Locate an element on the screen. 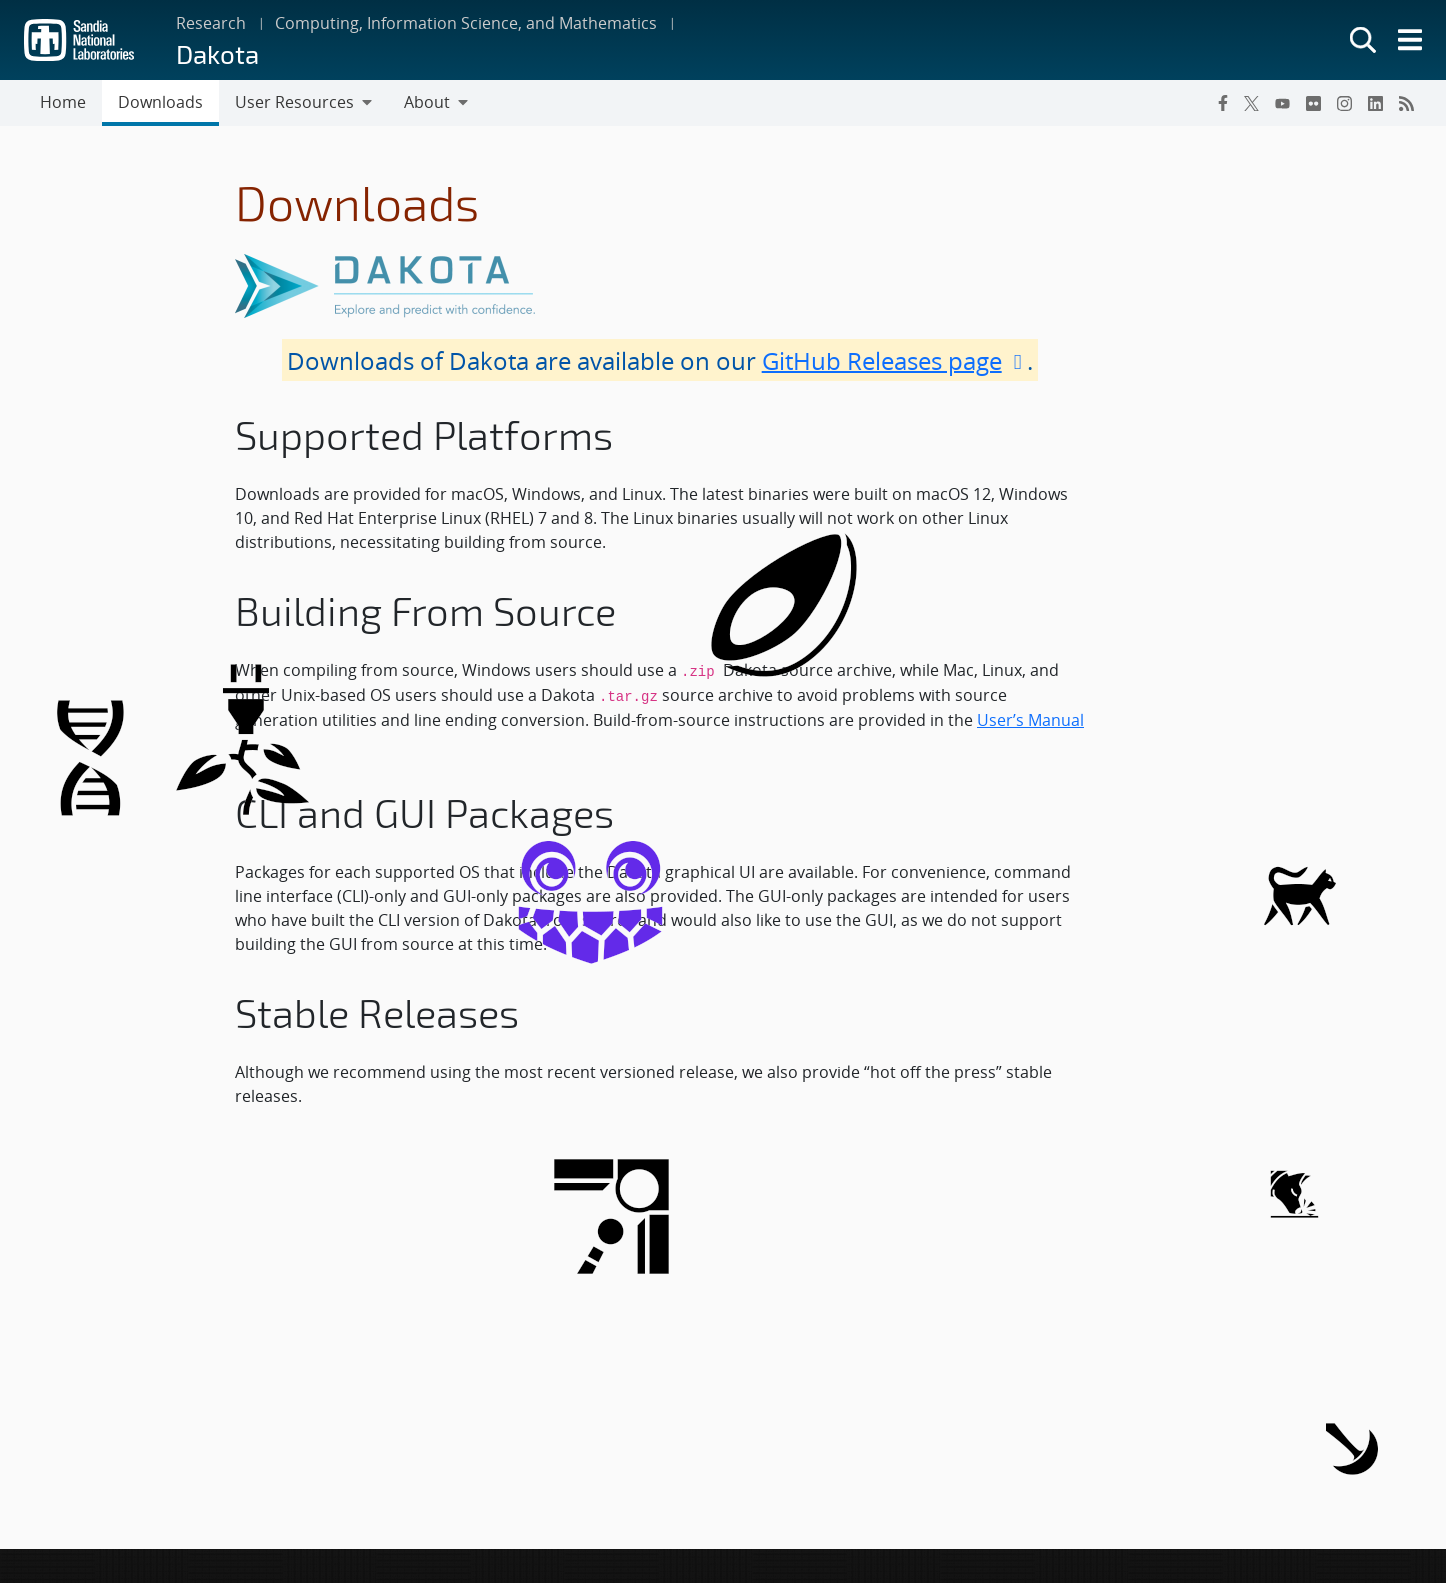  access genetic or DNA-related features is located at coordinates (91, 758).